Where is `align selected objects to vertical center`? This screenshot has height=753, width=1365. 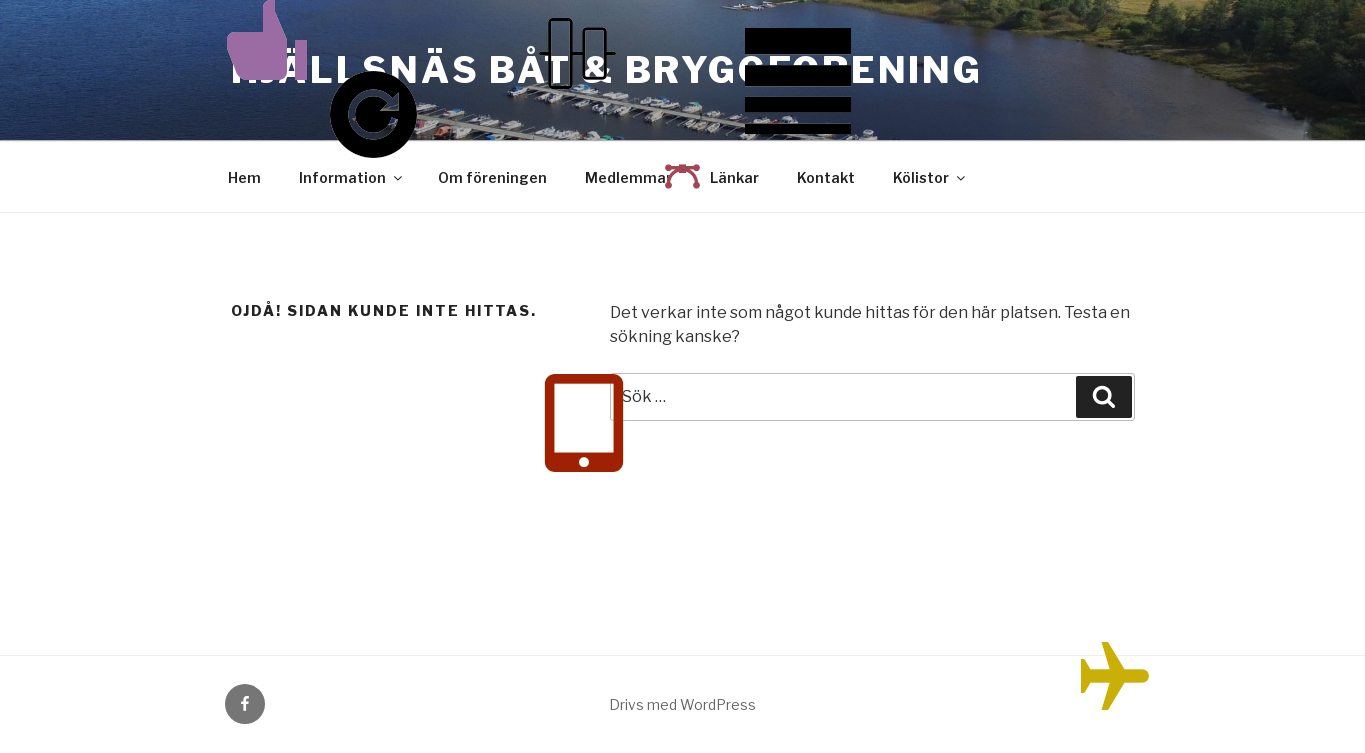 align selected objects to vertical center is located at coordinates (577, 53).